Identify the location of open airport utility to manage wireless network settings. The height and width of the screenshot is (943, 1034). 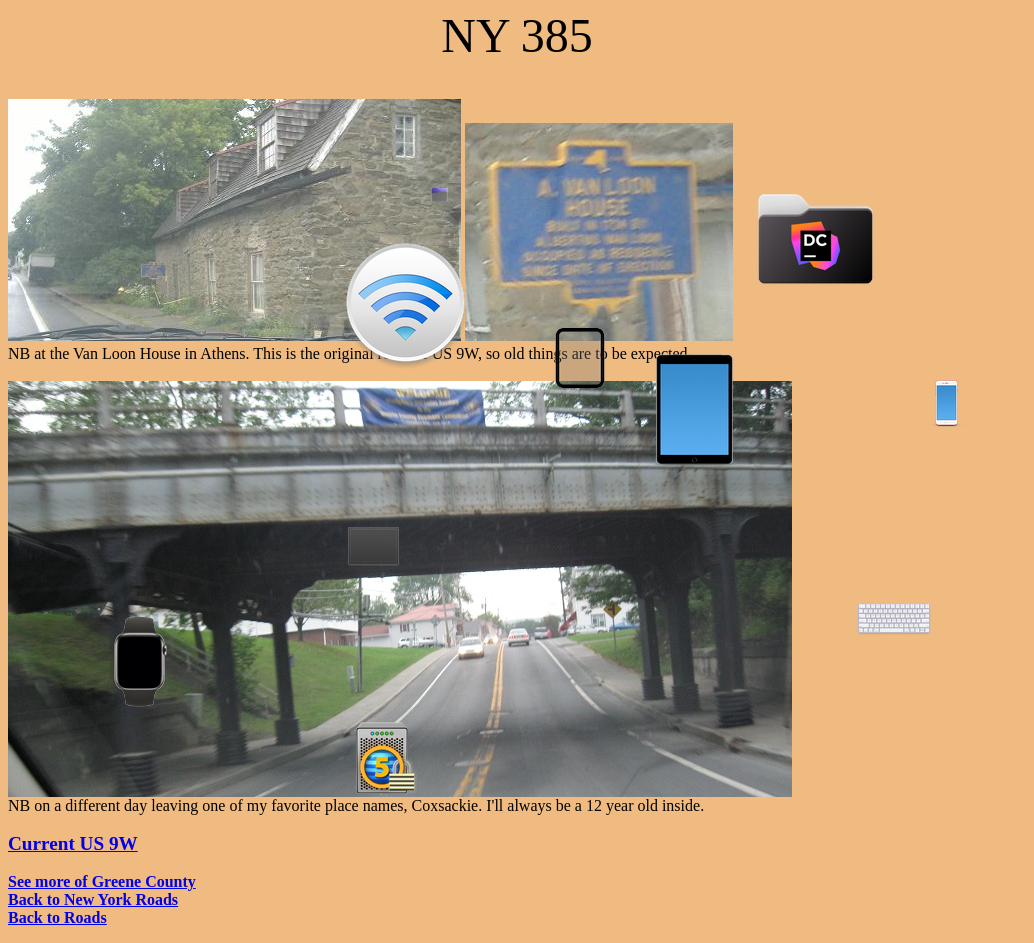
(405, 302).